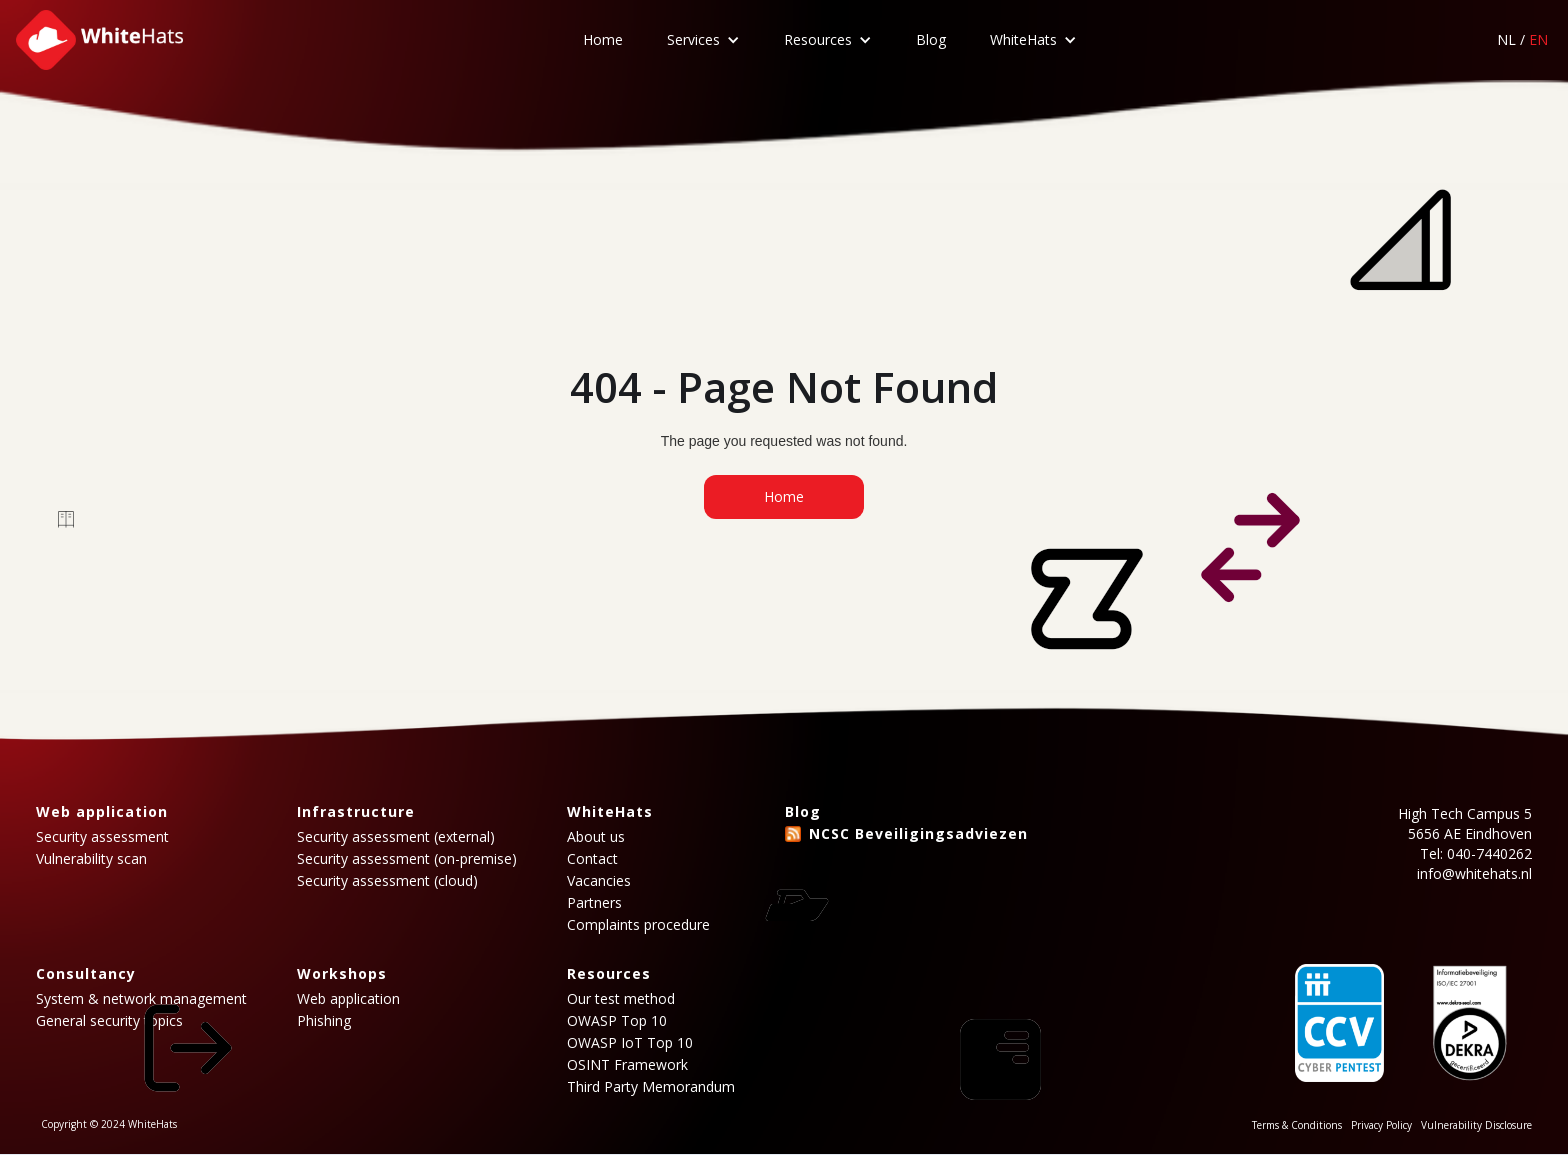 The height and width of the screenshot is (1155, 1568). I want to click on access storage lockers, so click(66, 519).